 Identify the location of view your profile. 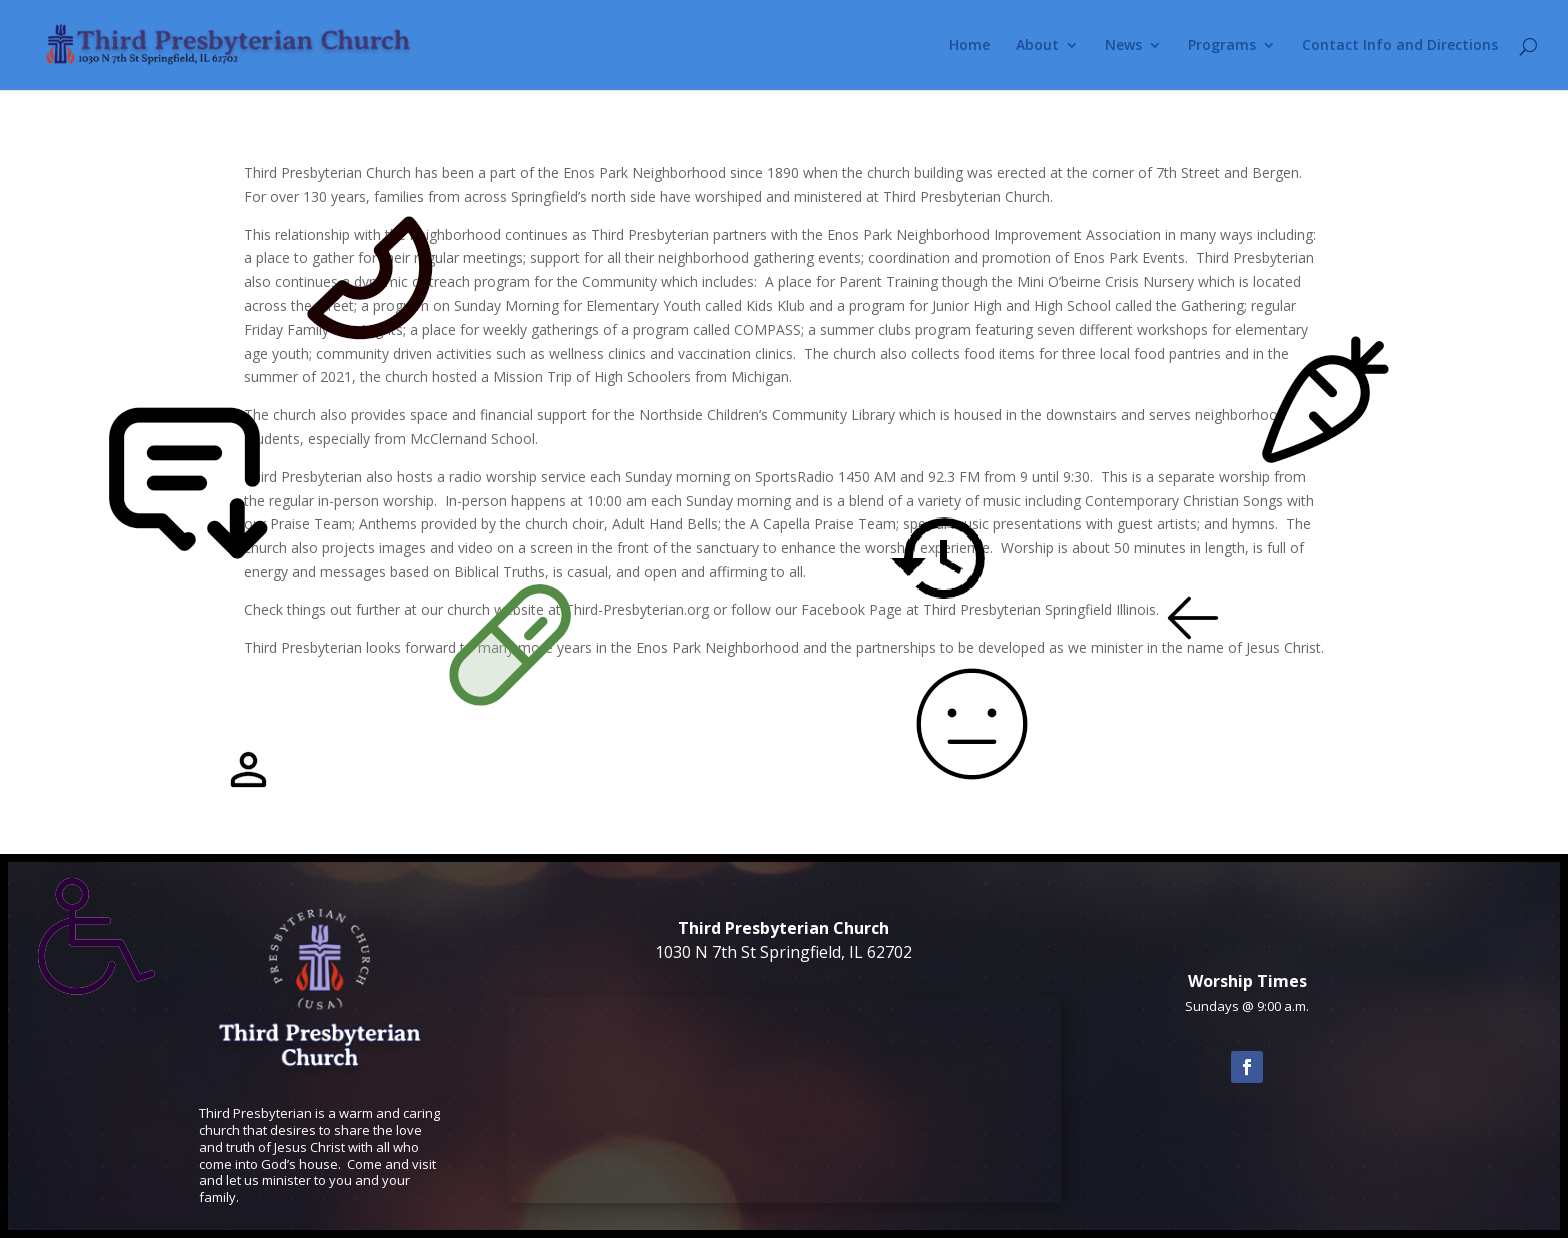
(248, 769).